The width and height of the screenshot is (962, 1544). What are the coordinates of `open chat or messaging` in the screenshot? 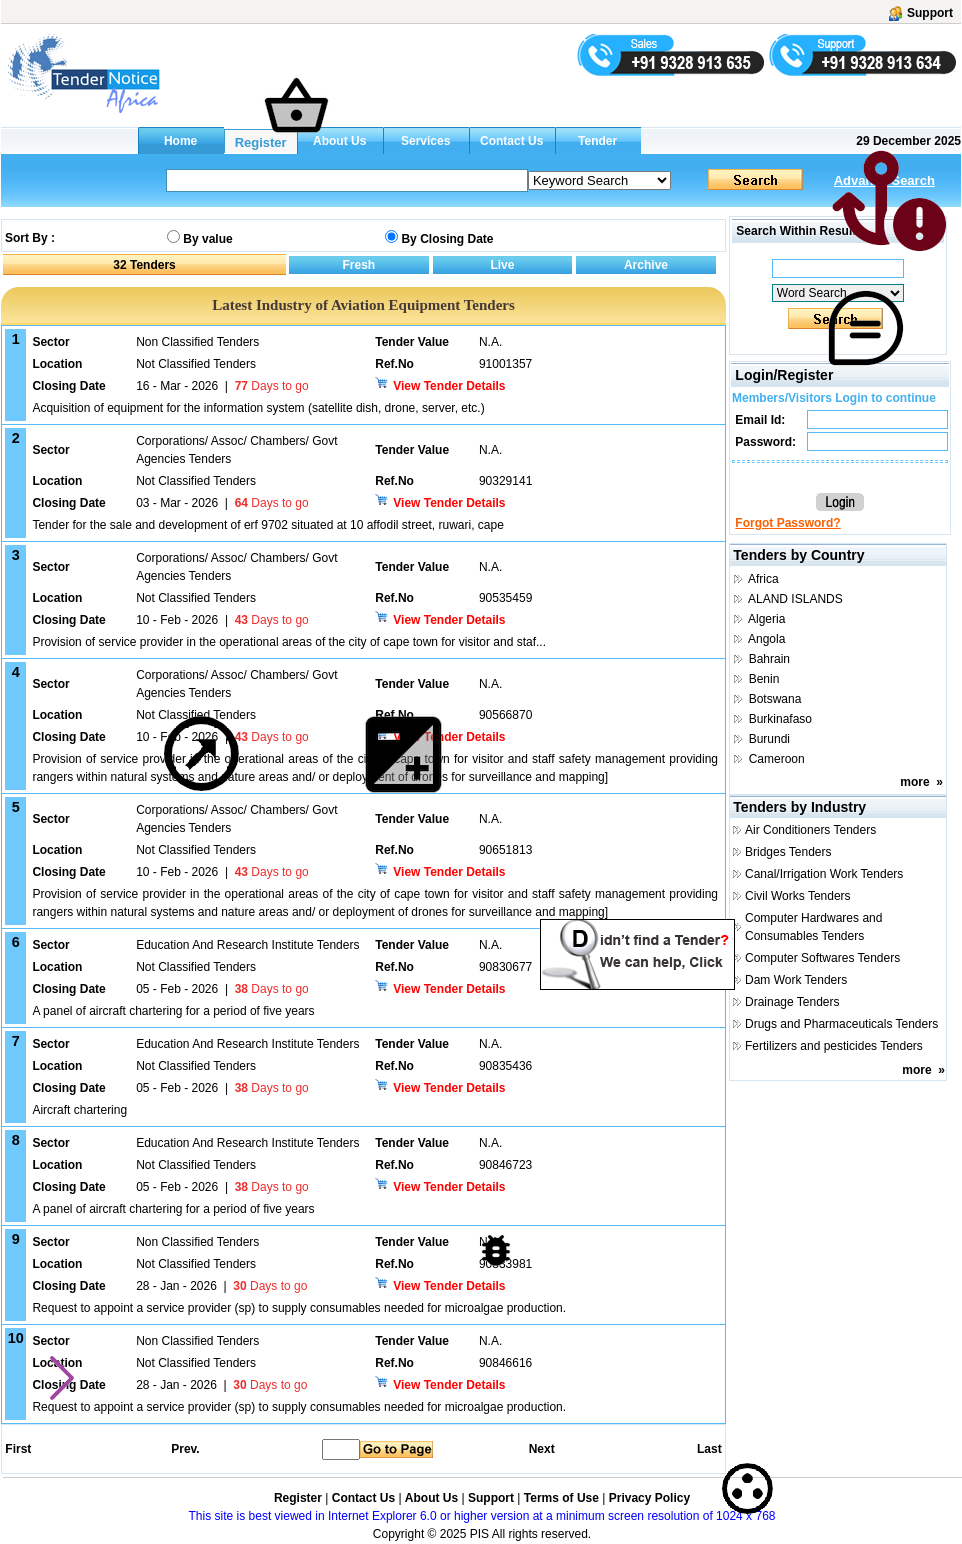 It's located at (864, 329).